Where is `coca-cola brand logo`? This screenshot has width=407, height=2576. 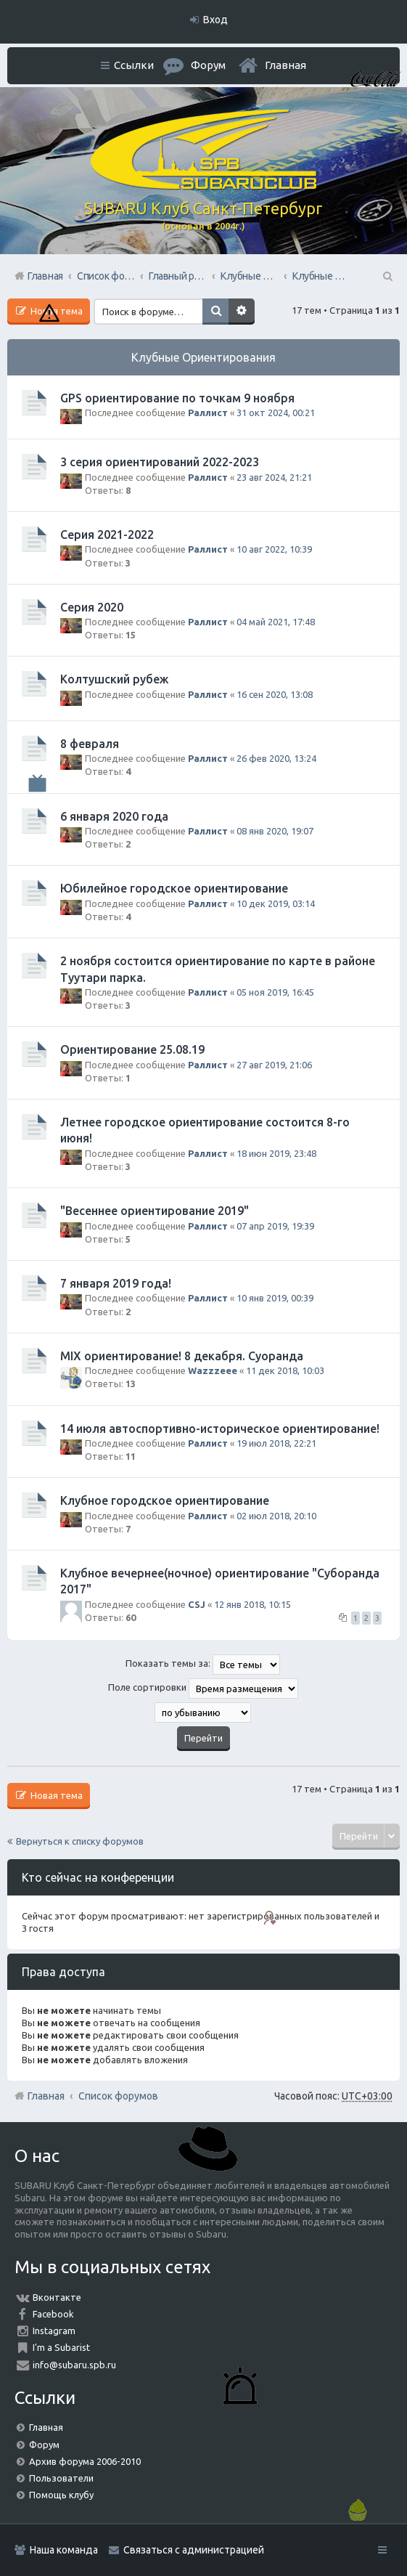 coca-cola brand logo is located at coordinates (376, 79).